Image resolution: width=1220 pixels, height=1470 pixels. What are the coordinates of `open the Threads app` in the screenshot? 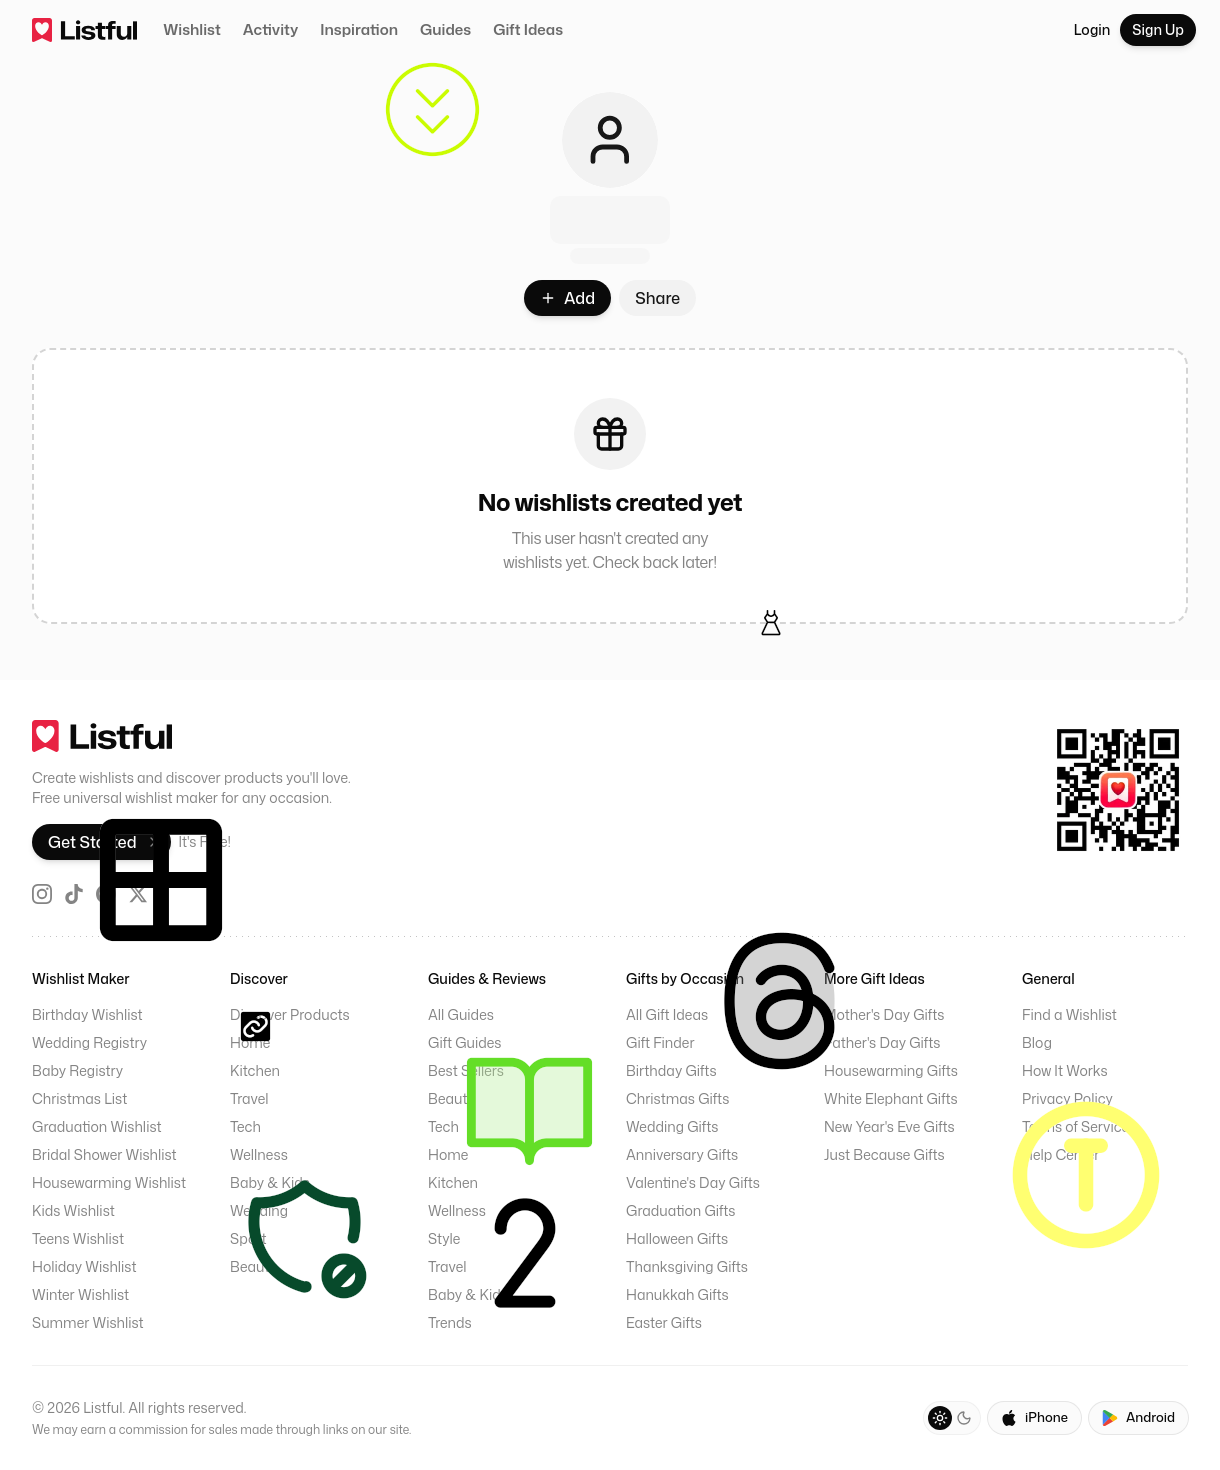 It's located at (782, 1001).